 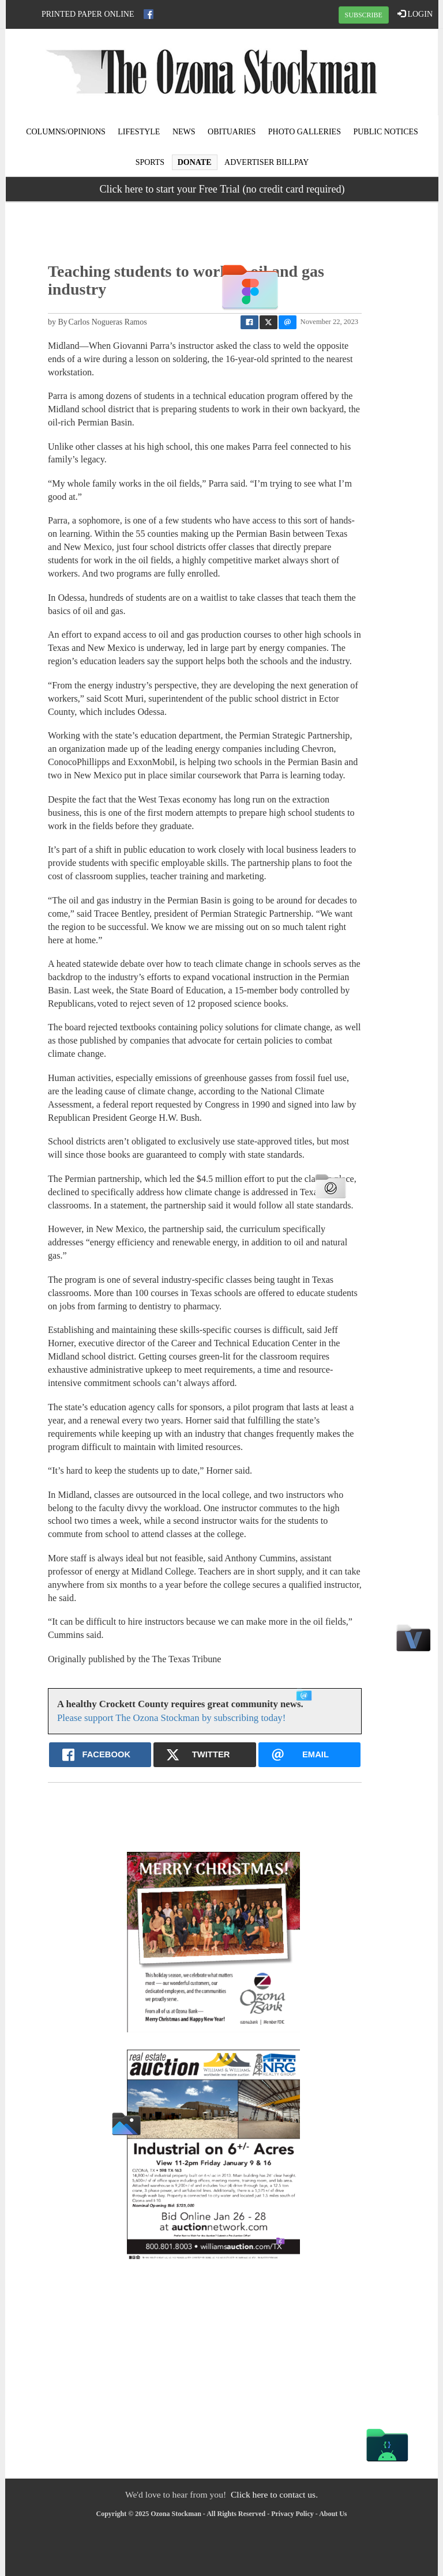 I want to click on open pictures folder, so click(x=126, y=2125).